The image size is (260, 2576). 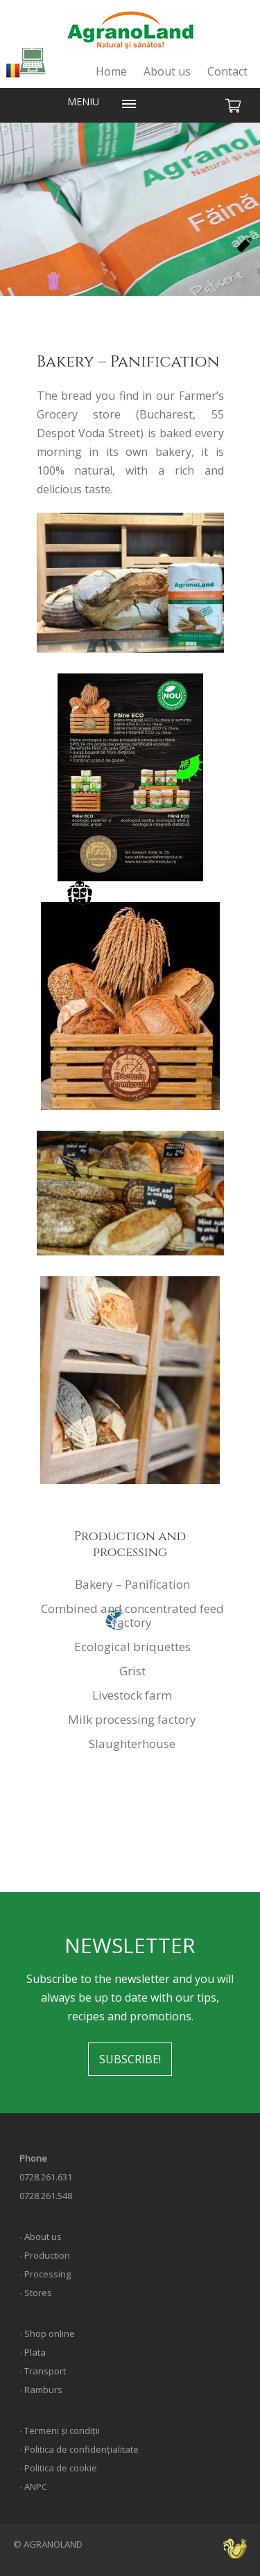 What do you see at coordinates (80, 892) in the screenshot?
I see `summon or deploy a rock golem unit` at bounding box center [80, 892].